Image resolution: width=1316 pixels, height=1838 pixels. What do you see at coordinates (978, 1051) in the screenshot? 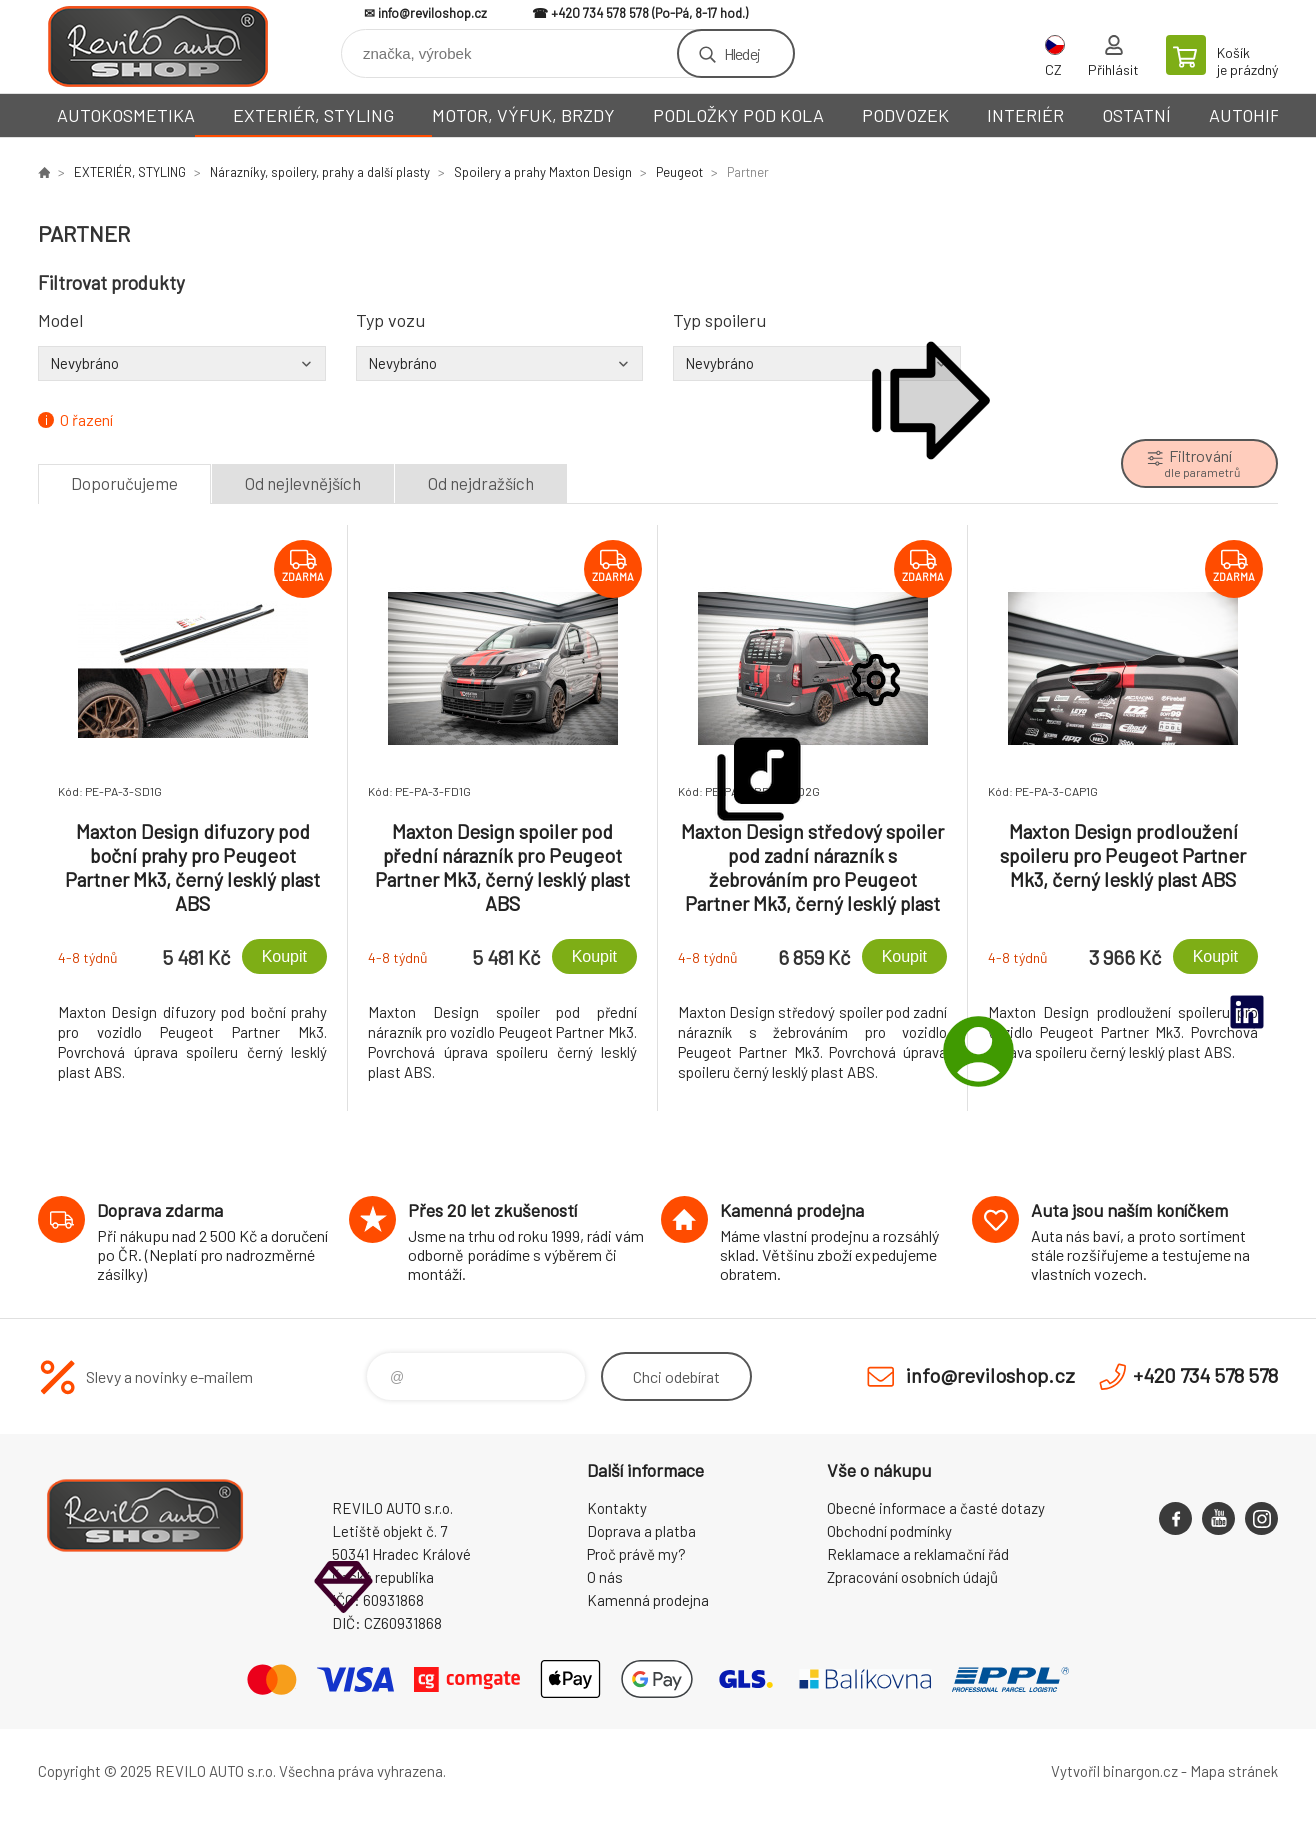
I see `view your profile` at bounding box center [978, 1051].